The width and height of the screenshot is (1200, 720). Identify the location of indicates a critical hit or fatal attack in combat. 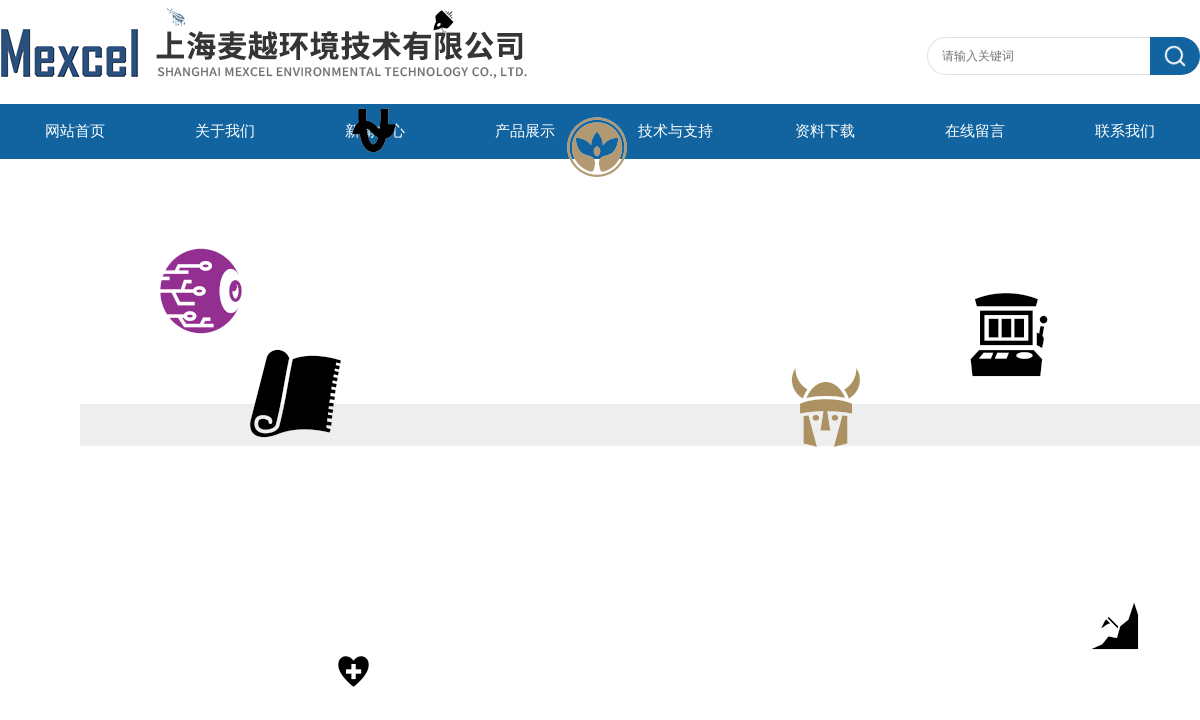
(176, 17).